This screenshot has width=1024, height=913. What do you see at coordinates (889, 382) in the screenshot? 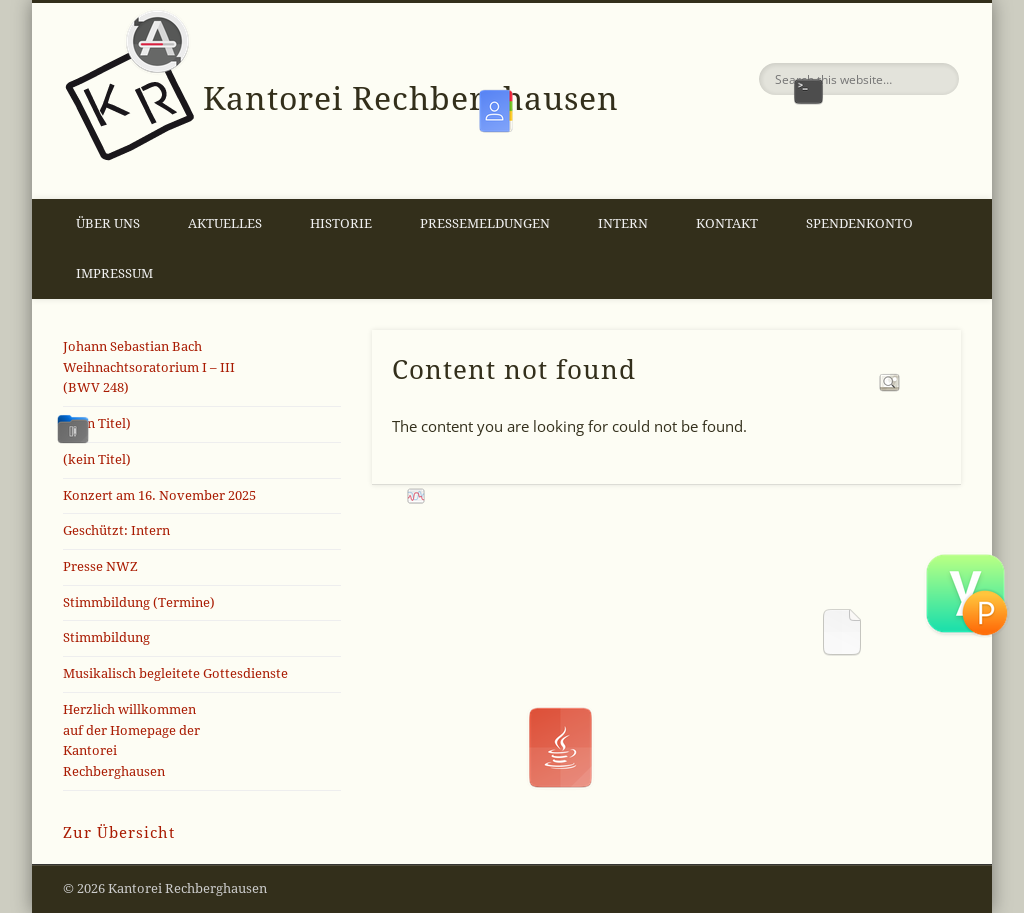
I see `open eye of gnome image viewer` at bounding box center [889, 382].